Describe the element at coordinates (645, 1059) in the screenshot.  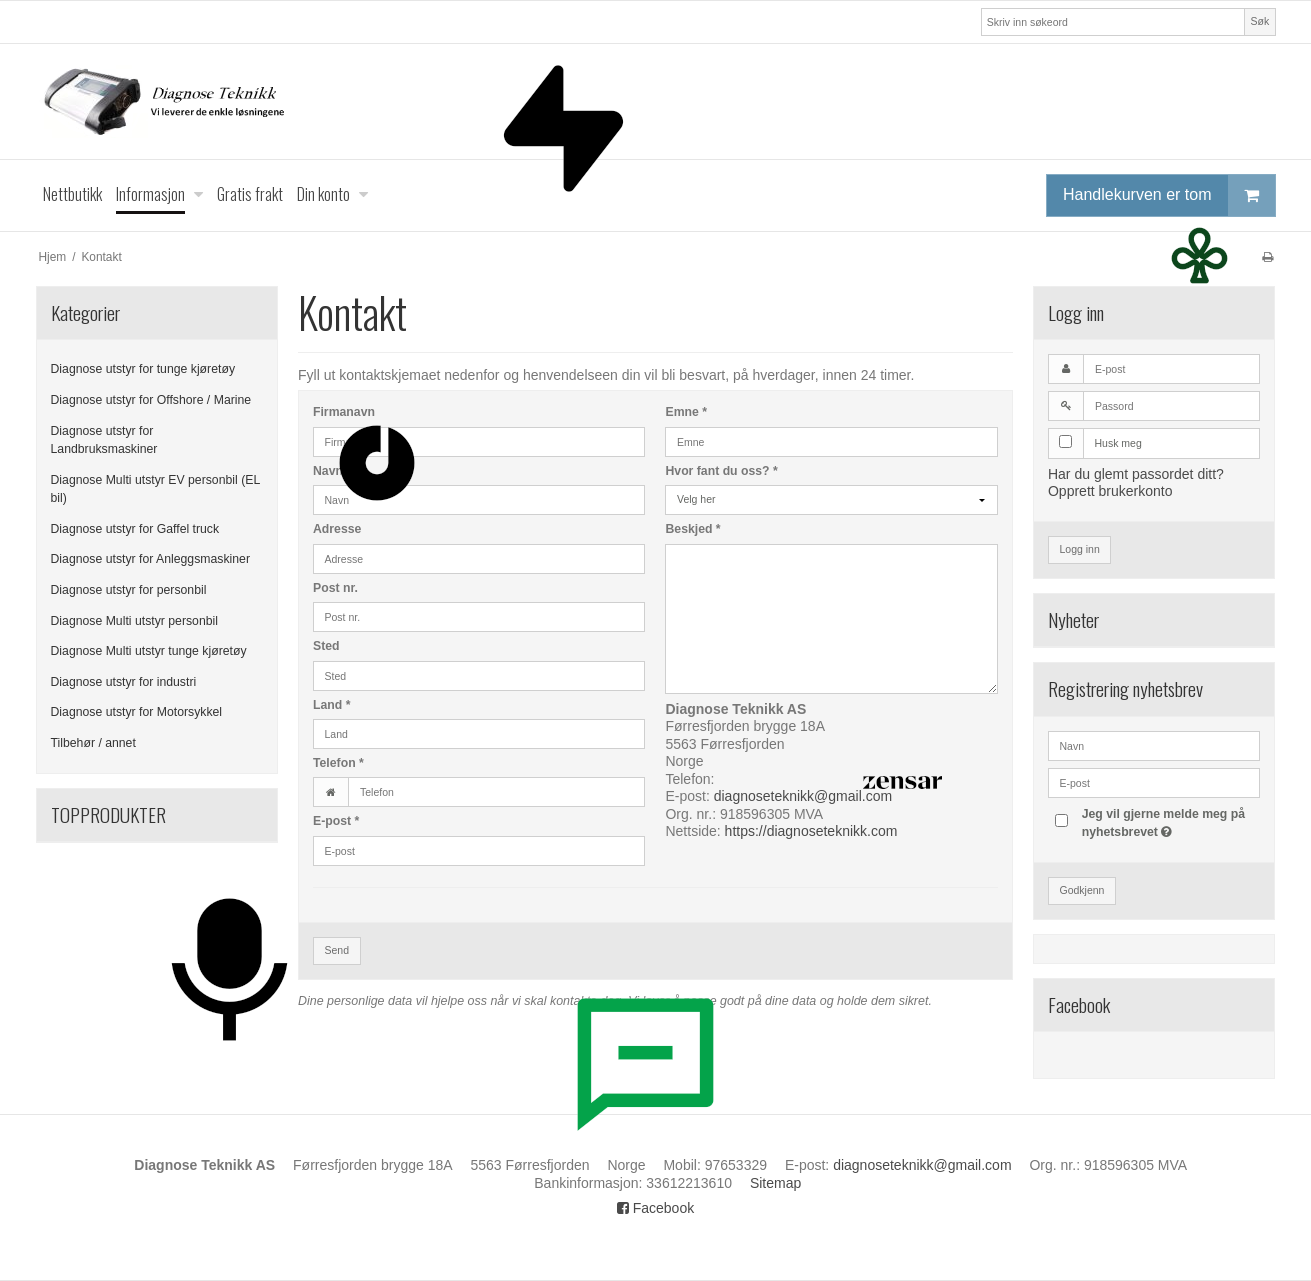
I see `open messaging or chat` at that location.